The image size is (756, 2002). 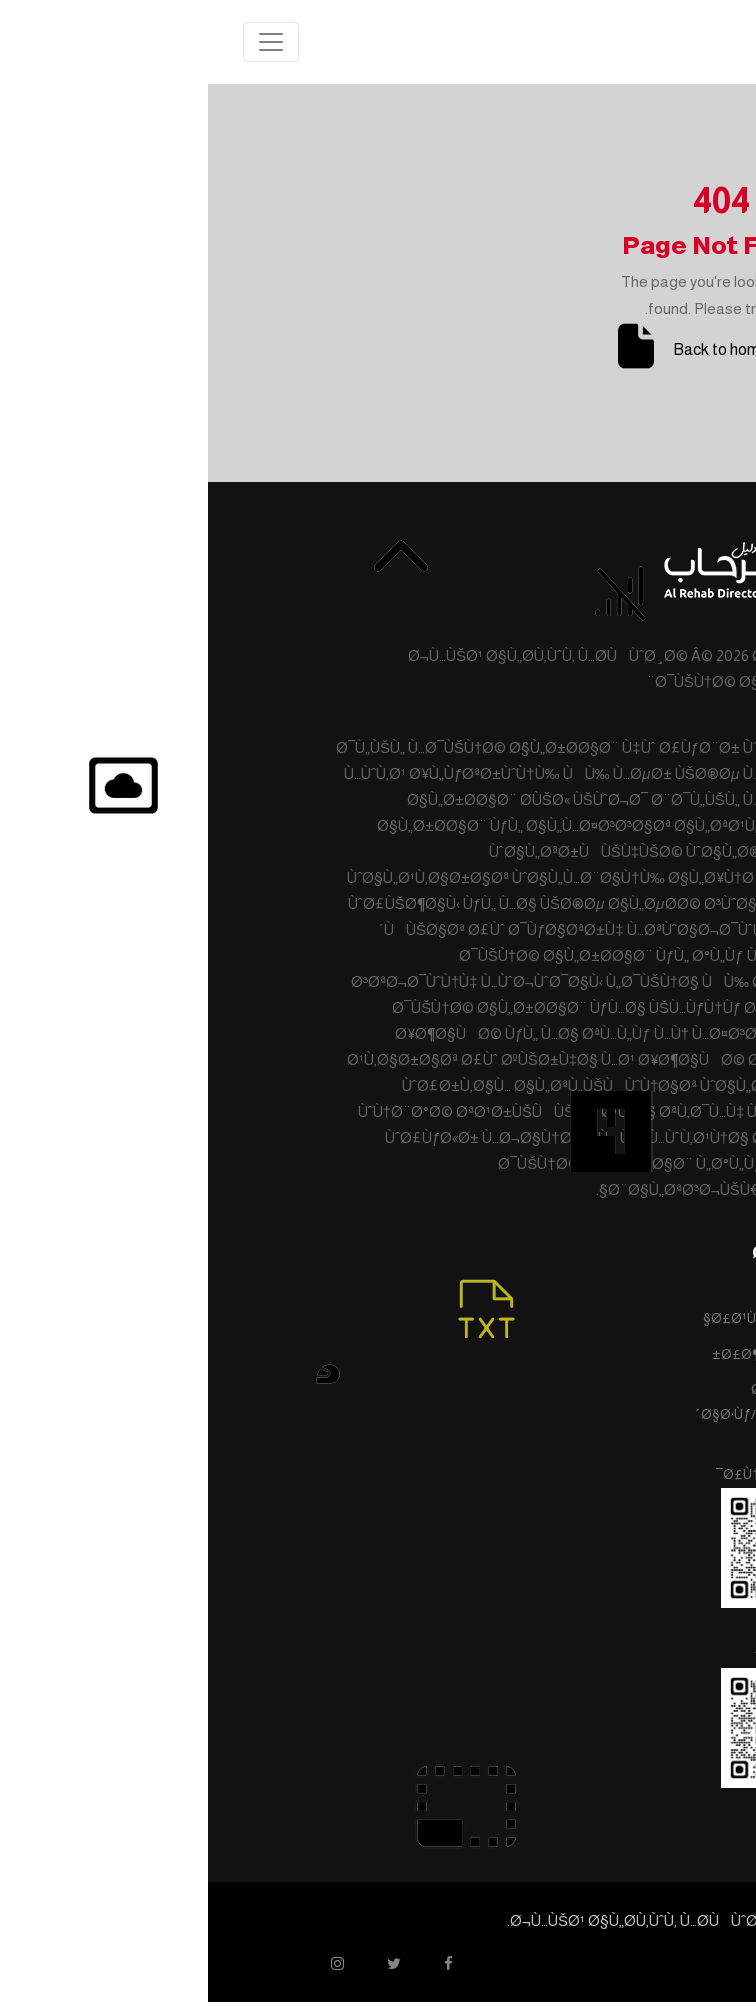 What do you see at coordinates (123, 785) in the screenshot?
I see `access daydream or screen saver settings` at bounding box center [123, 785].